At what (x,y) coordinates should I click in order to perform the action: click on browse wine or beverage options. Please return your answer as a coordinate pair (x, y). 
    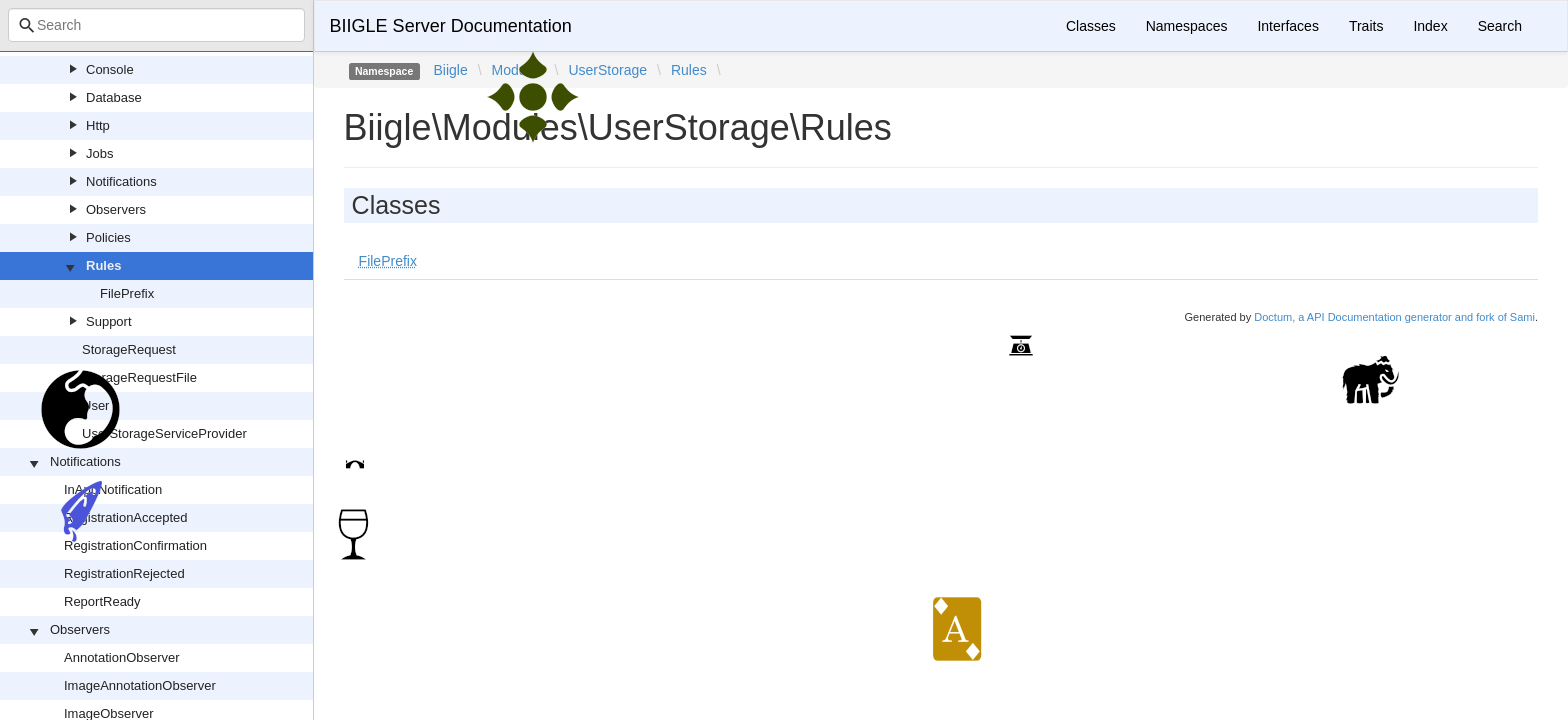
    Looking at the image, I should click on (353, 534).